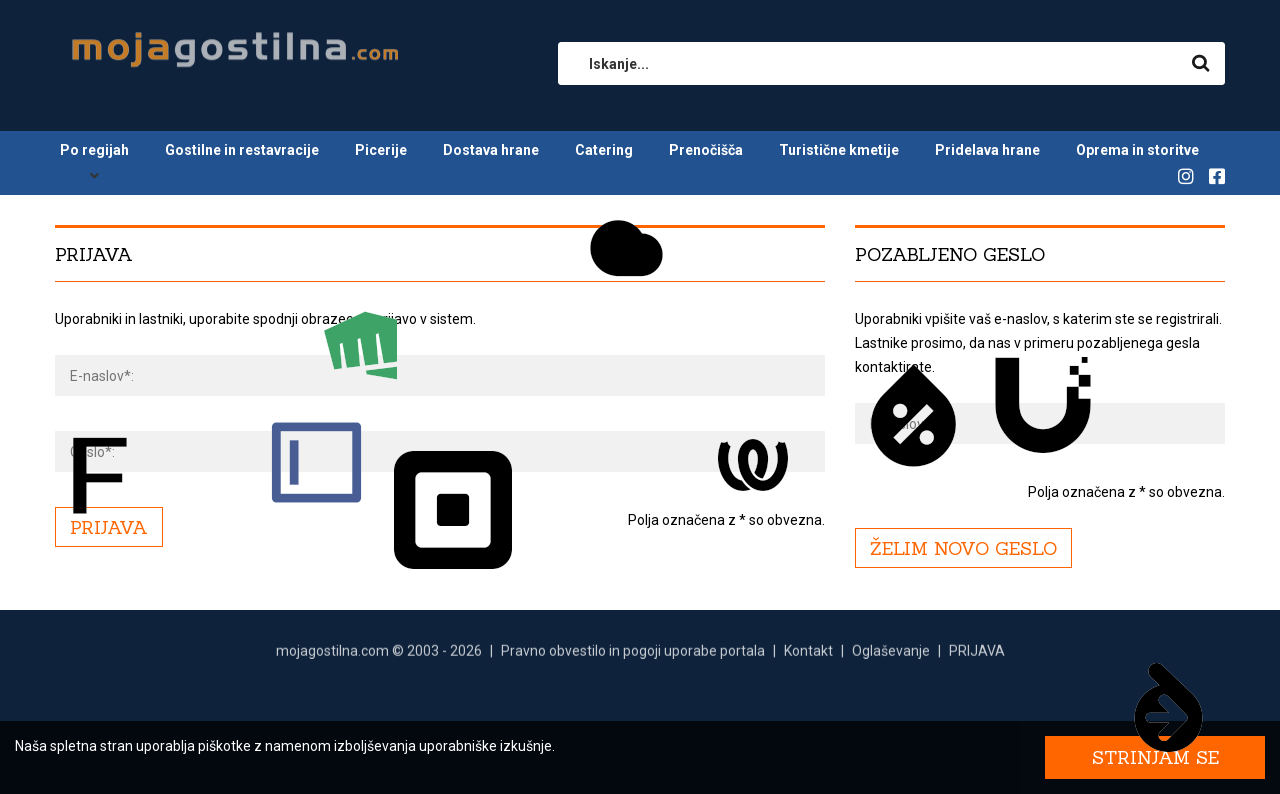  Describe the element at coordinates (95, 473) in the screenshot. I see `switch to sans-serif font style` at that location.